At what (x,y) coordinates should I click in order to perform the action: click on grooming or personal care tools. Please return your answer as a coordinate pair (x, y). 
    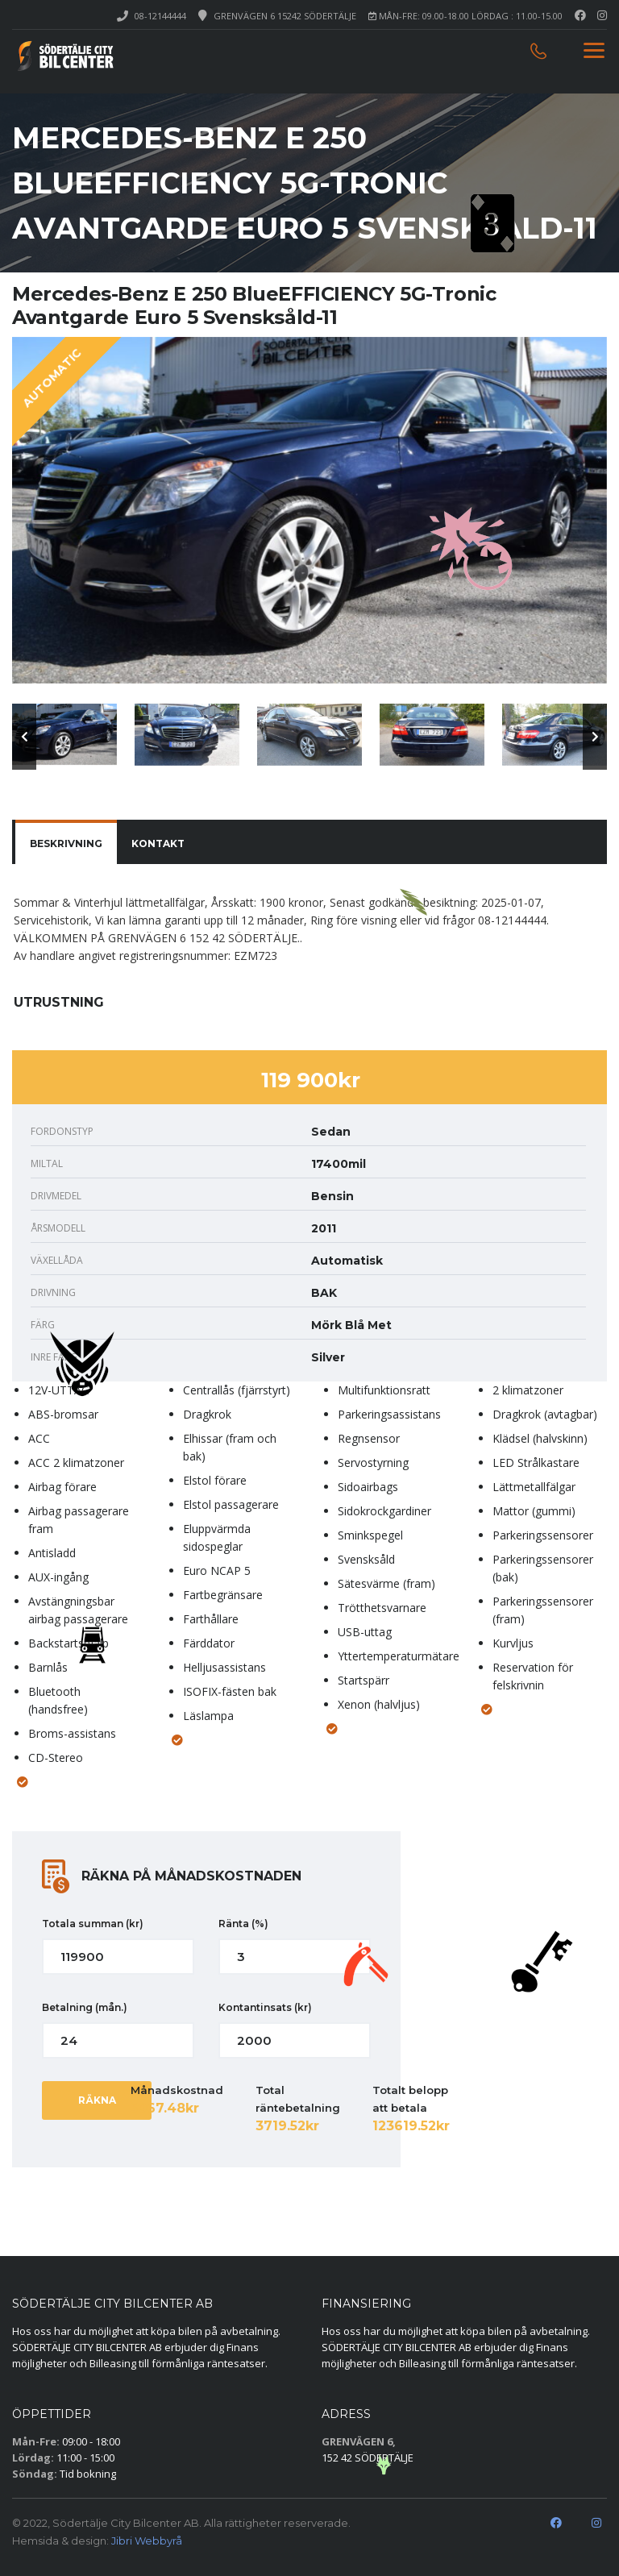
    Looking at the image, I should click on (366, 1964).